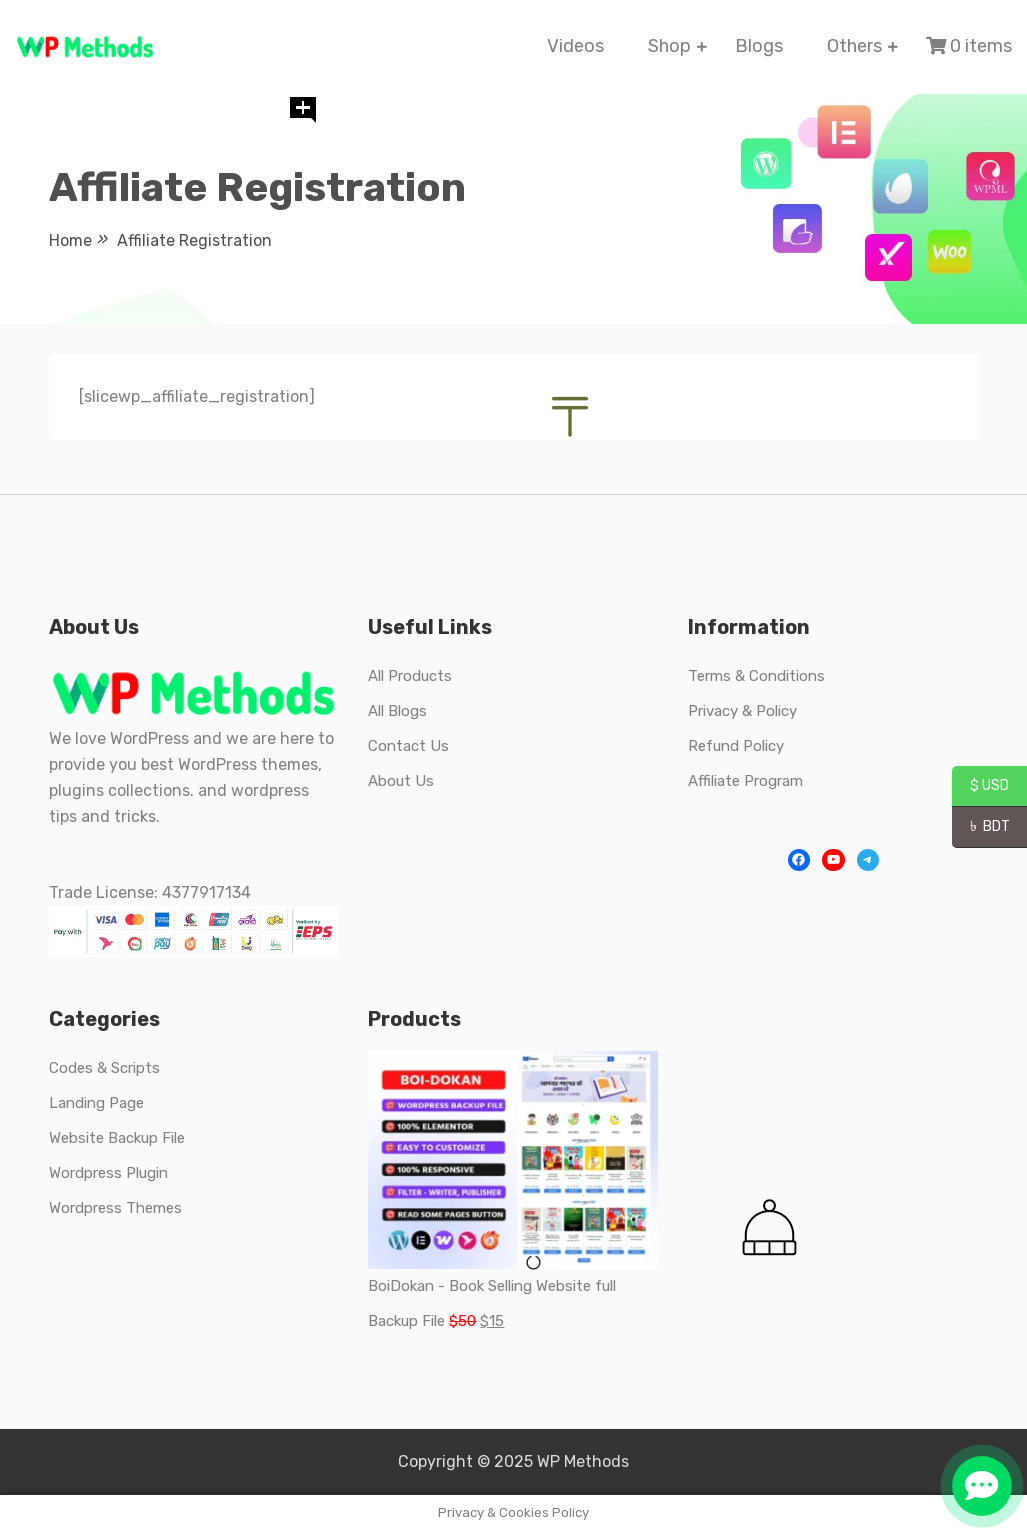 The image size is (1027, 1531). I want to click on add a new comment, so click(303, 110).